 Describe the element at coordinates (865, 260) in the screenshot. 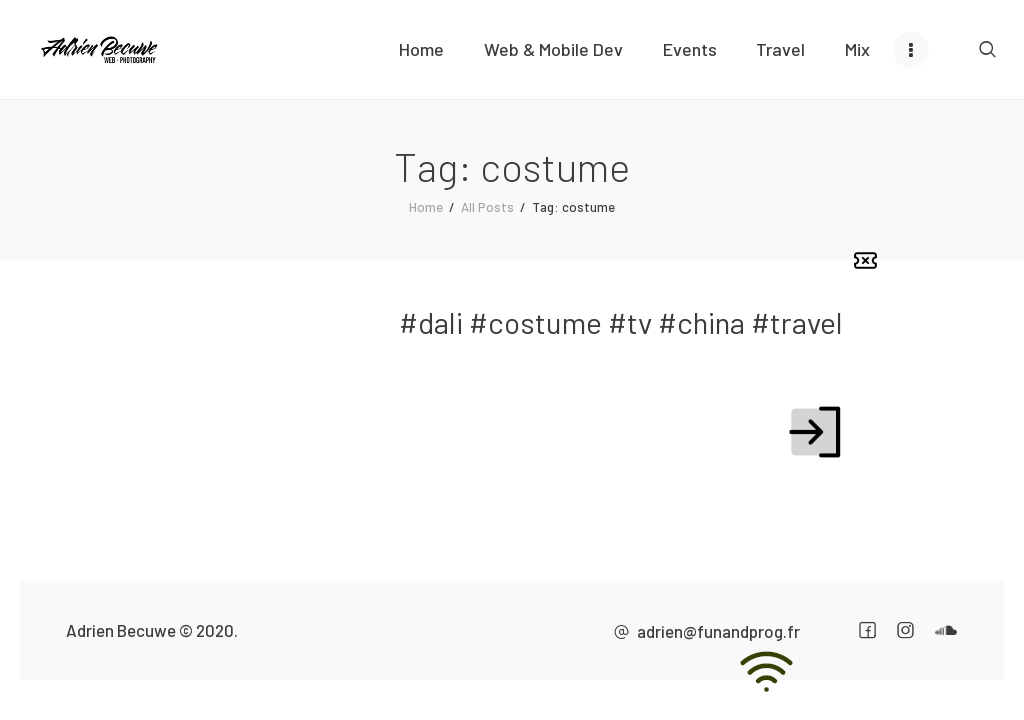

I see `cancel or remove a ticket` at that location.